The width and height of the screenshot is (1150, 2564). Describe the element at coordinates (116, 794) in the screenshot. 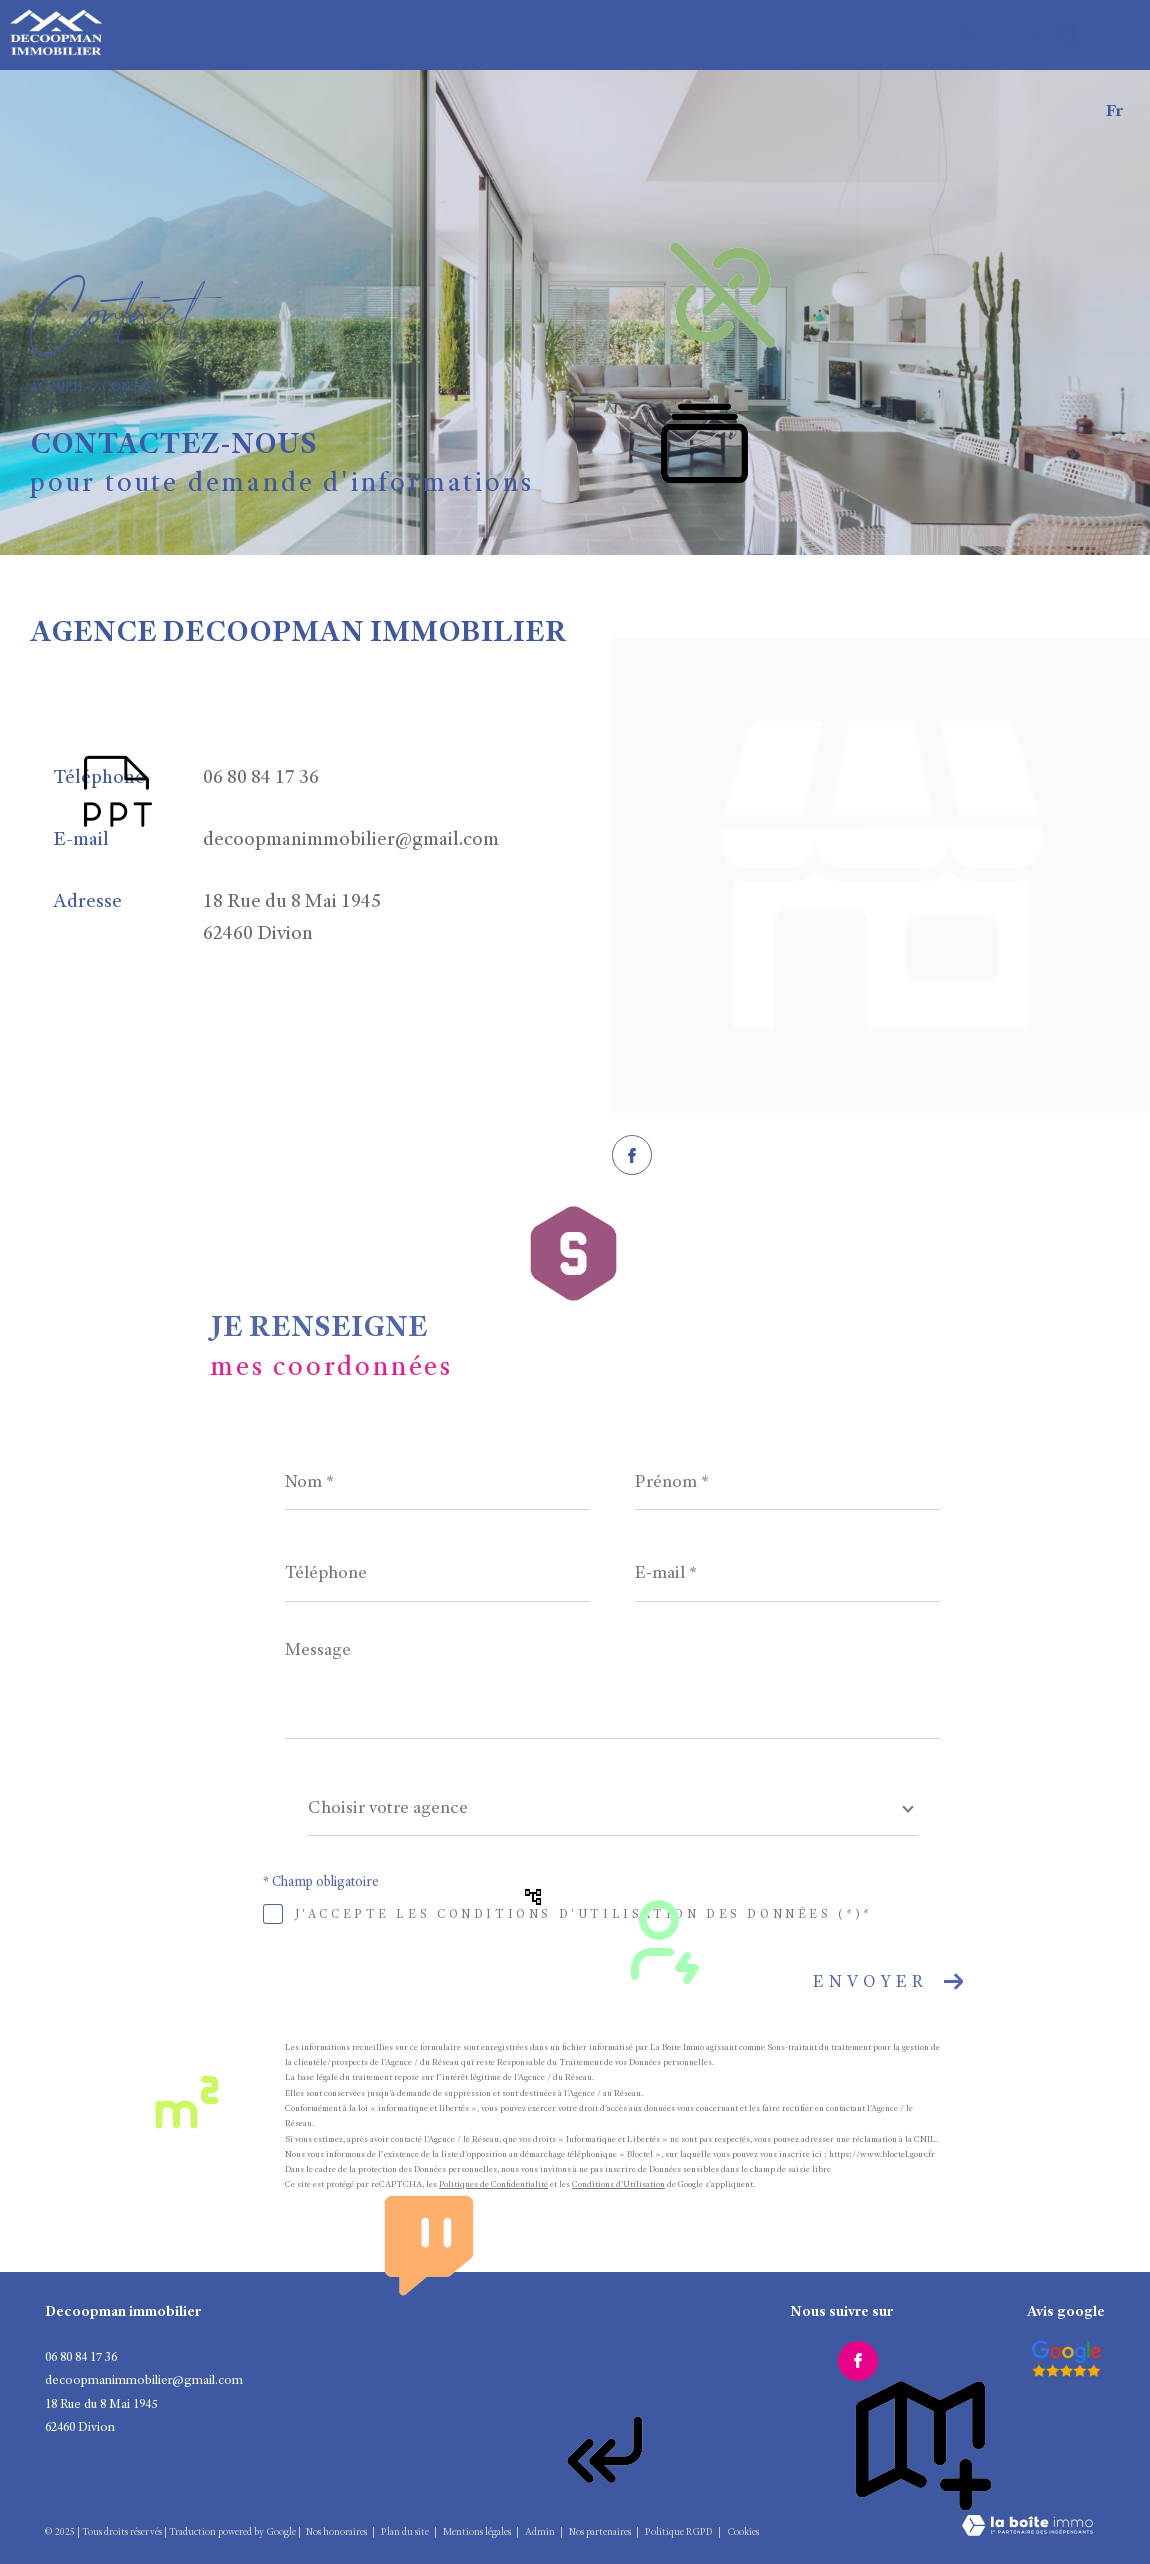

I see `open a PowerPoint presentation file` at that location.